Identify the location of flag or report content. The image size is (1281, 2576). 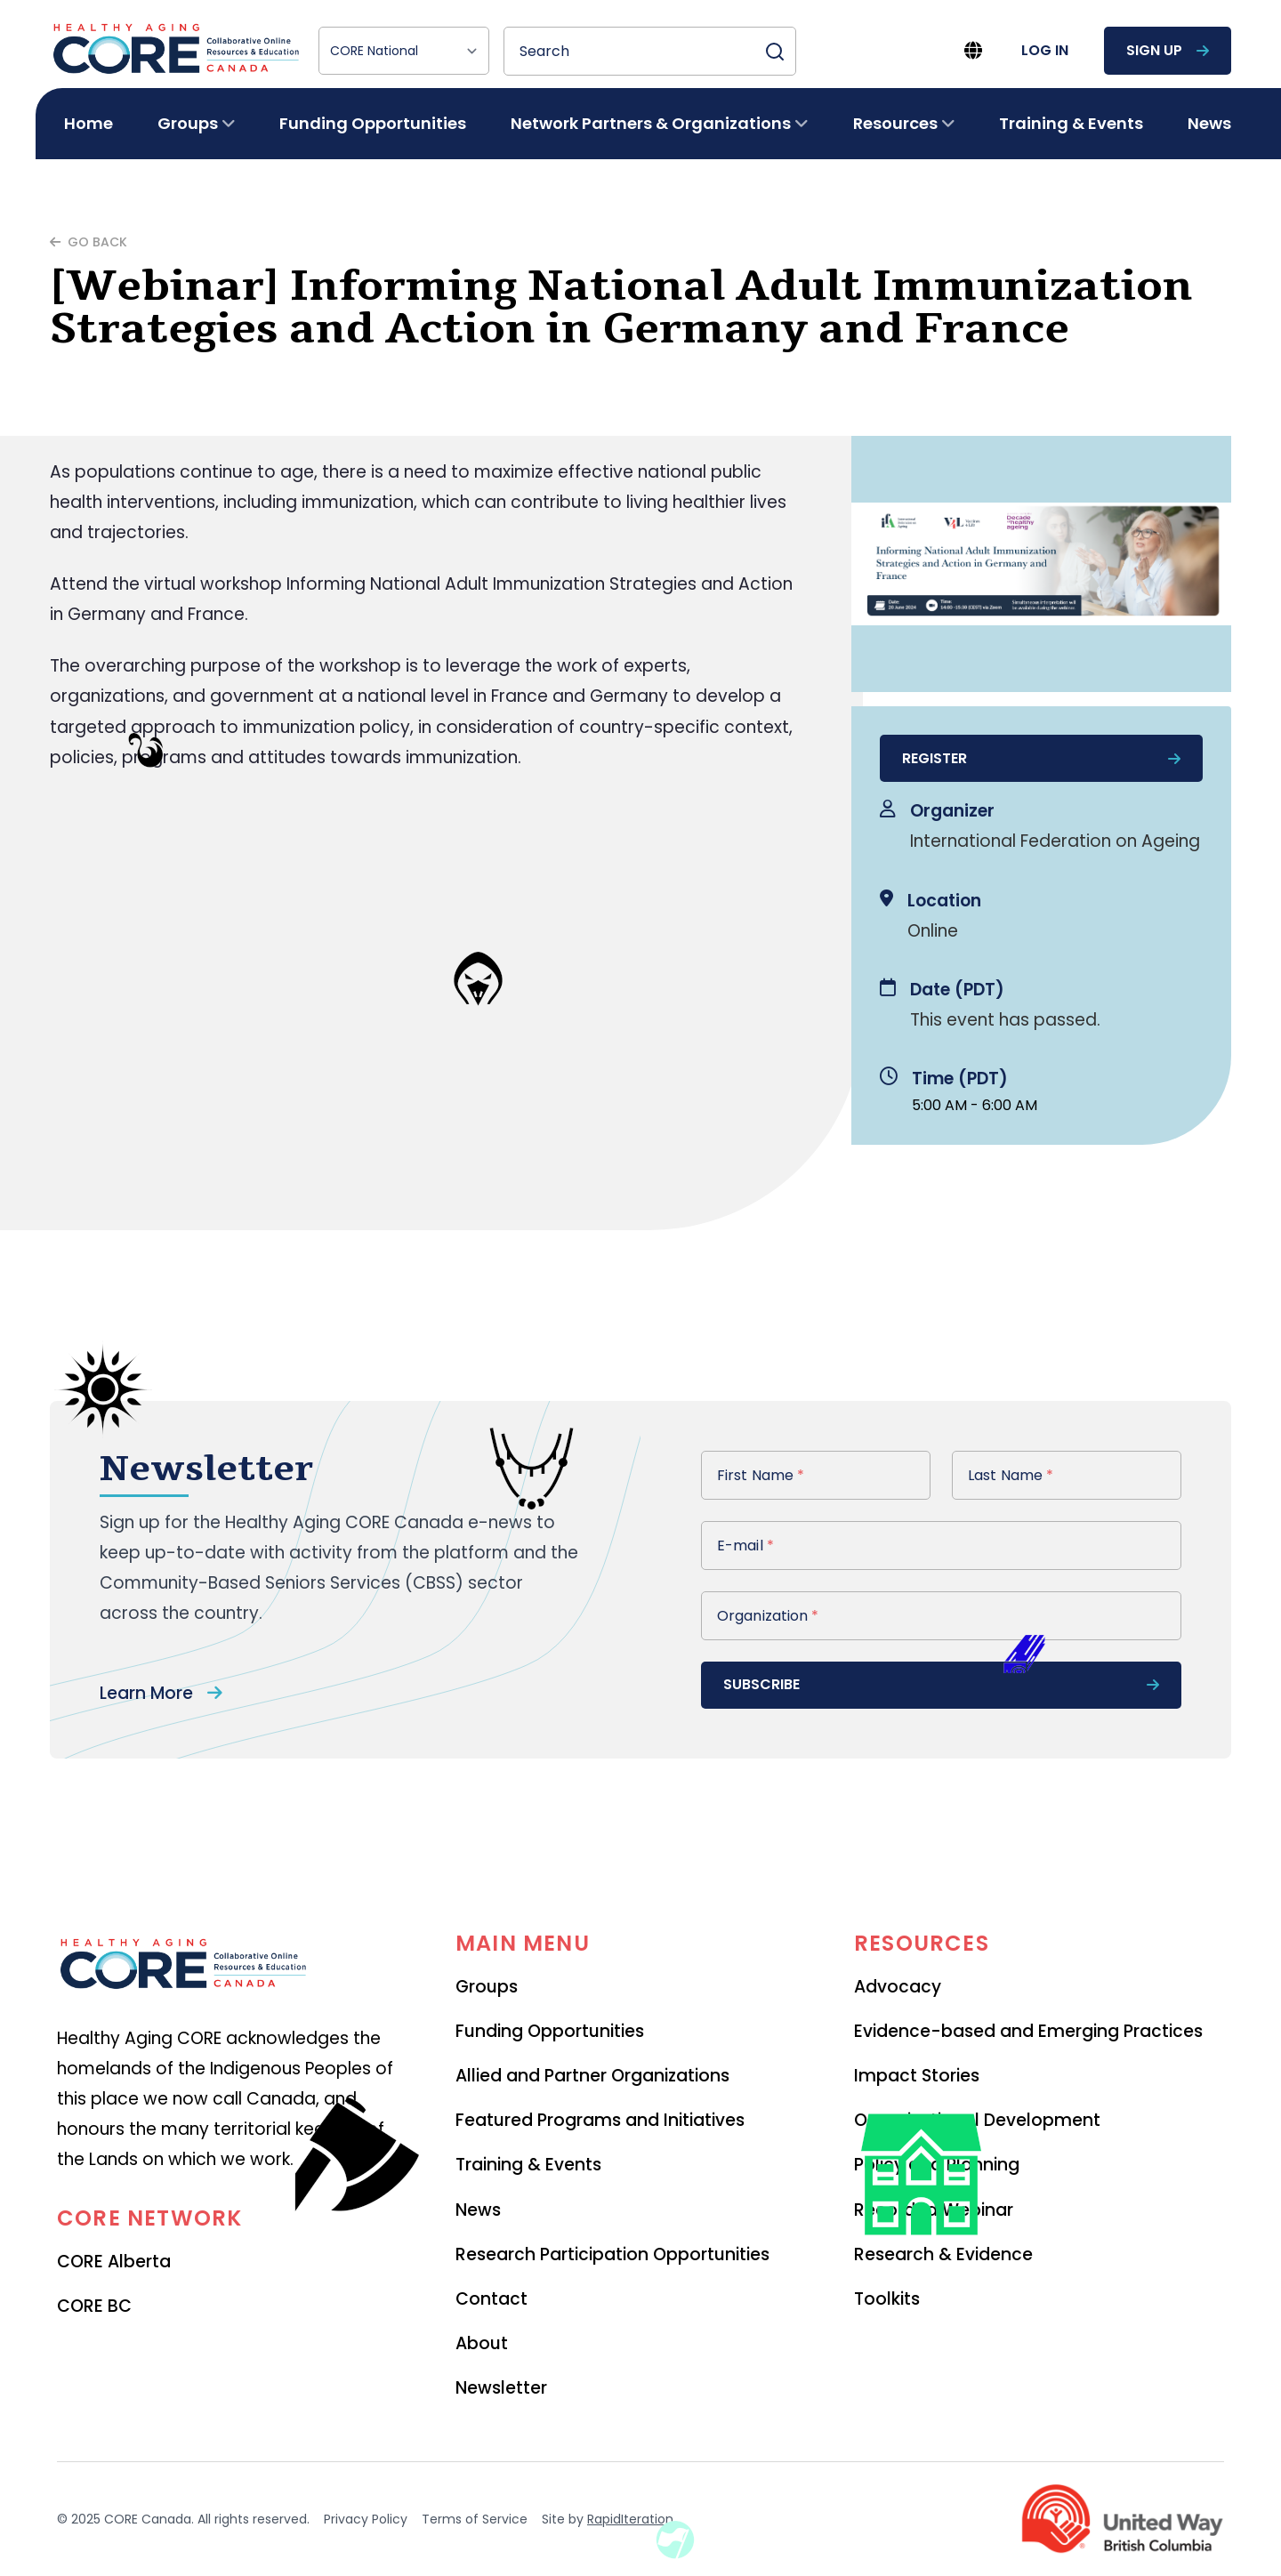
(675, 2540).